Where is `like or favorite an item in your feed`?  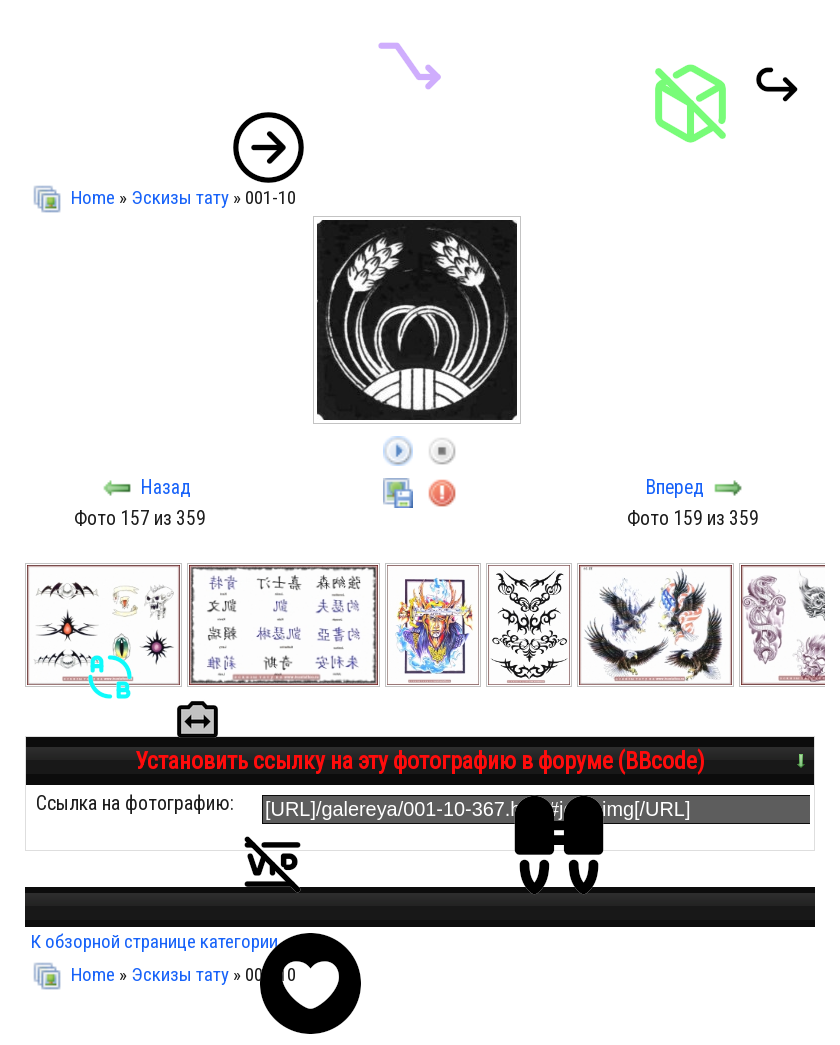
like or favorite an item in your feed is located at coordinates (310, 983).